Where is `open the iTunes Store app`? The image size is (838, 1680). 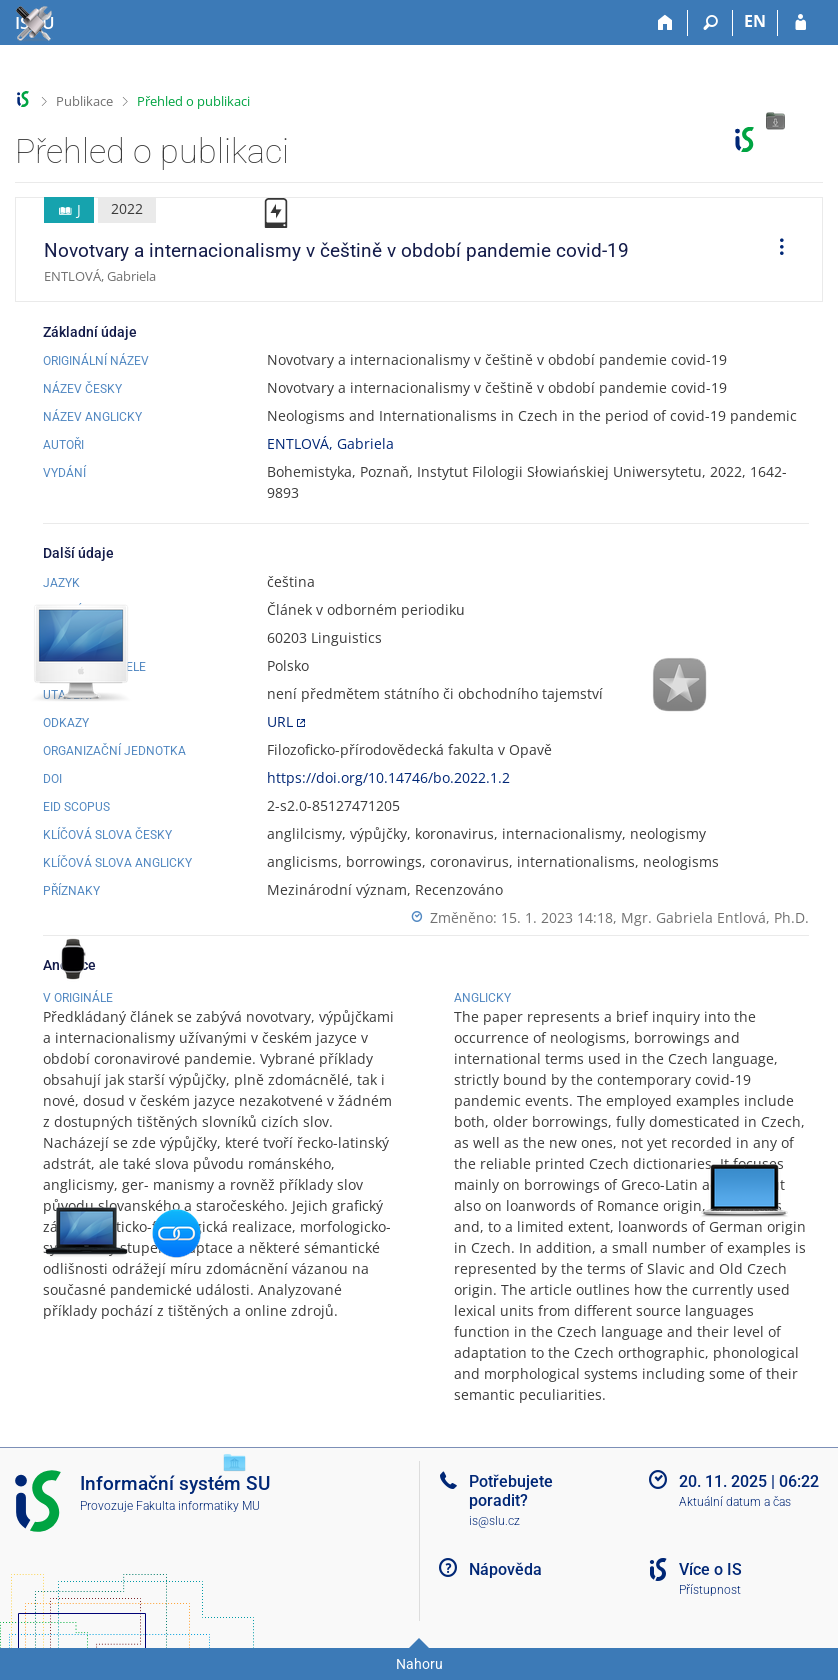
open the iTunes Store app is located at coordinates (679, 684).